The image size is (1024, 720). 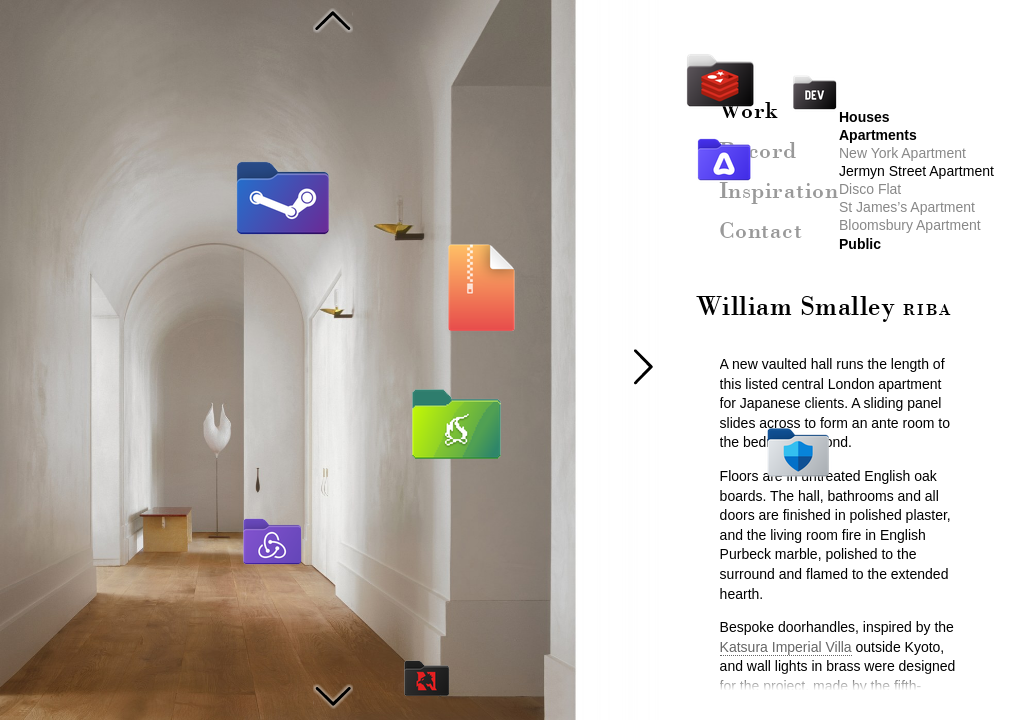 I want to click on open your GameJolt games folder, so click(x=456, y=426).